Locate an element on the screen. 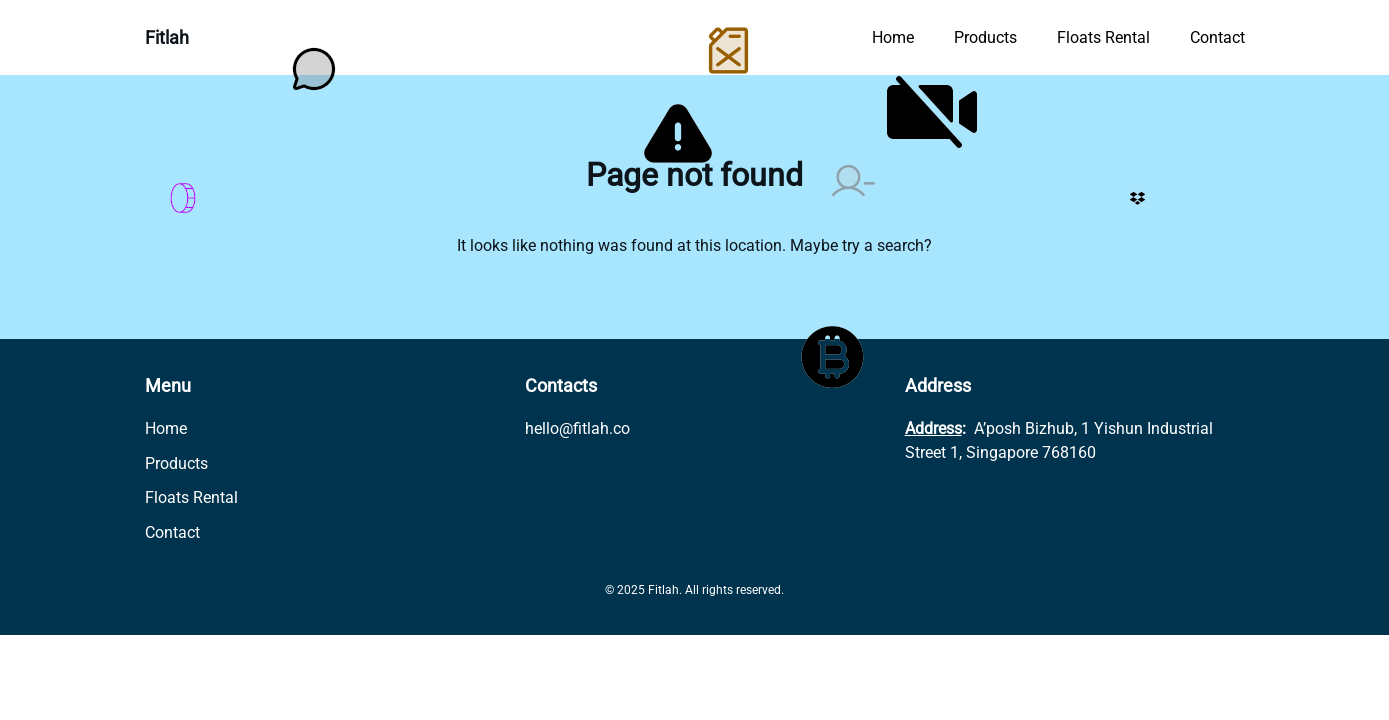 The width and height of the screenshot is (1389, 720). open Dropbox app is located at coordinates (1137, 197).